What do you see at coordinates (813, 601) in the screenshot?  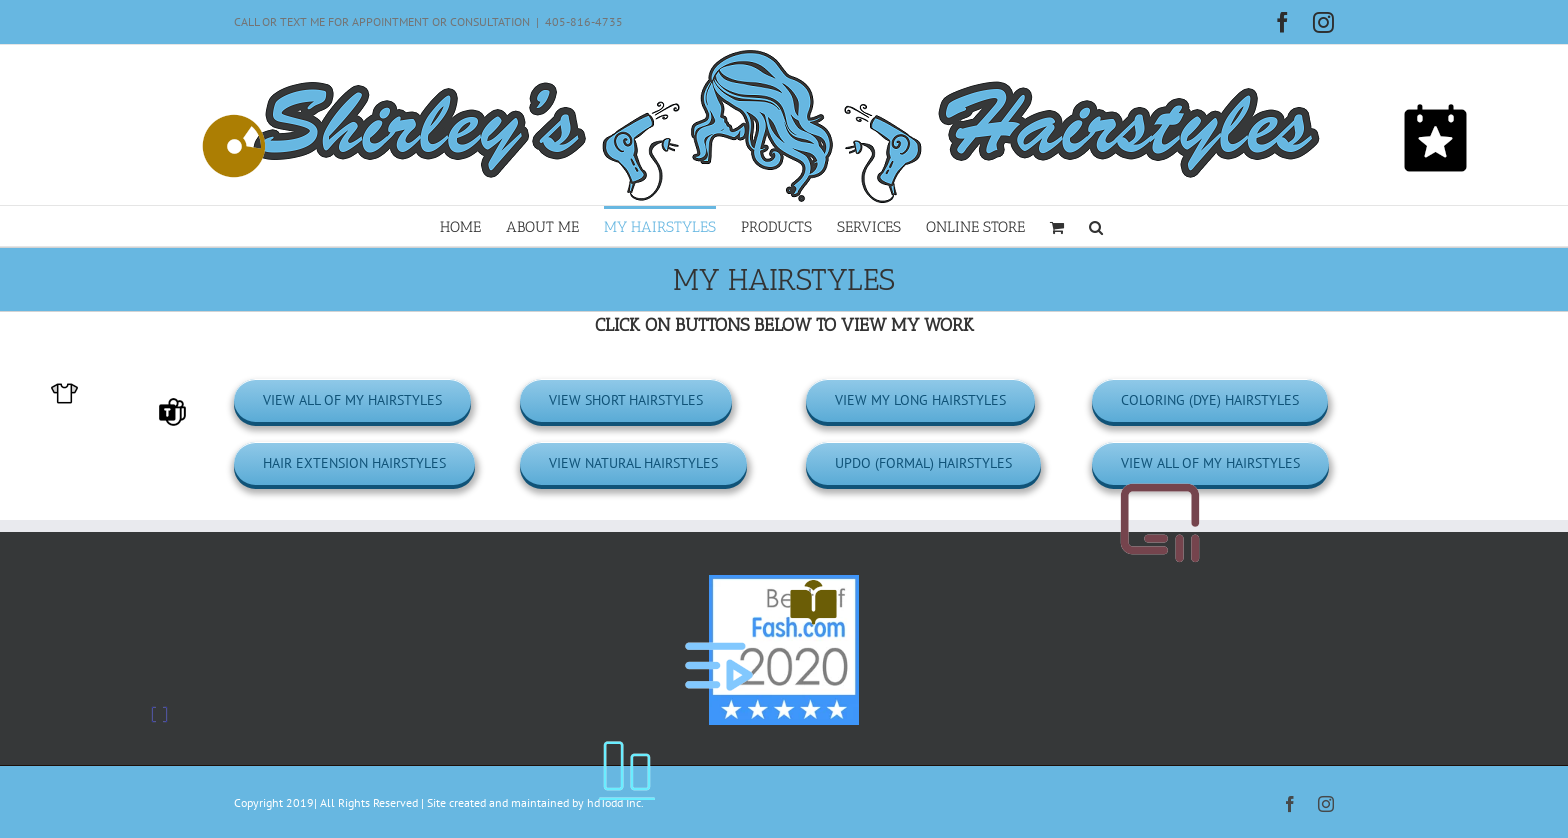 I see `view user profile or contact details` at bounding box center [813, 601].